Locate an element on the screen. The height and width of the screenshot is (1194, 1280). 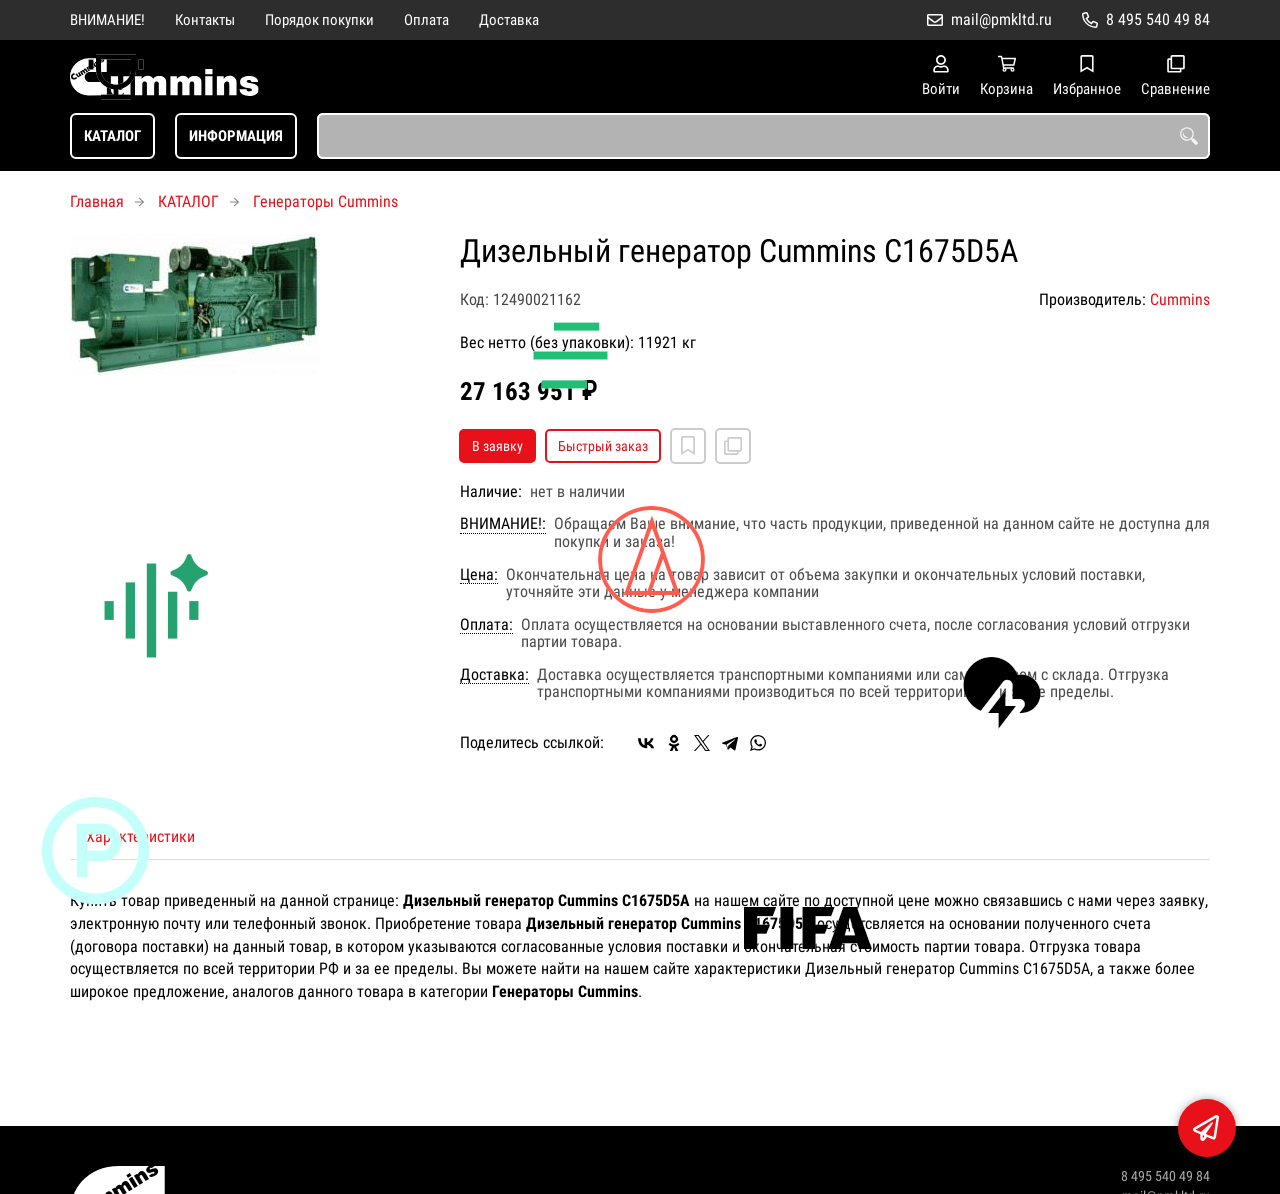
FIFA official logo is located at coordinates (808, 928).